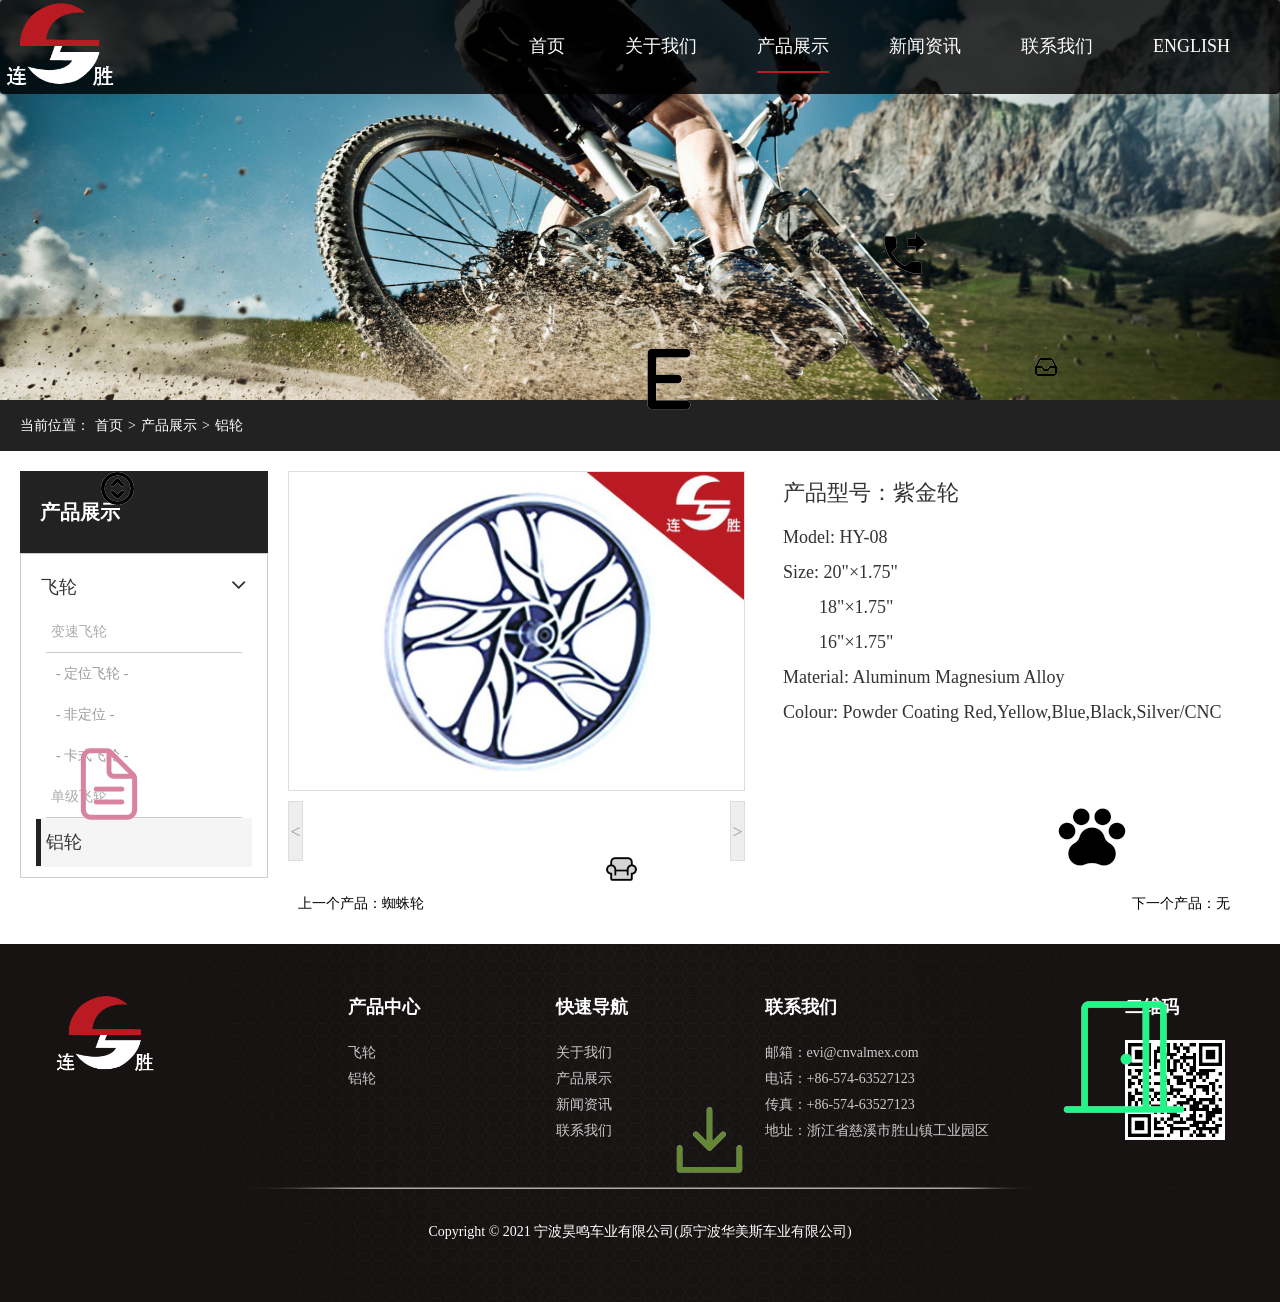 This screenshot has width=1280, height=1302. What do you see at coordinates (621, 869) in the screenshot?
I see `browse furniture or home decor items` at bounding box center [621, 869].